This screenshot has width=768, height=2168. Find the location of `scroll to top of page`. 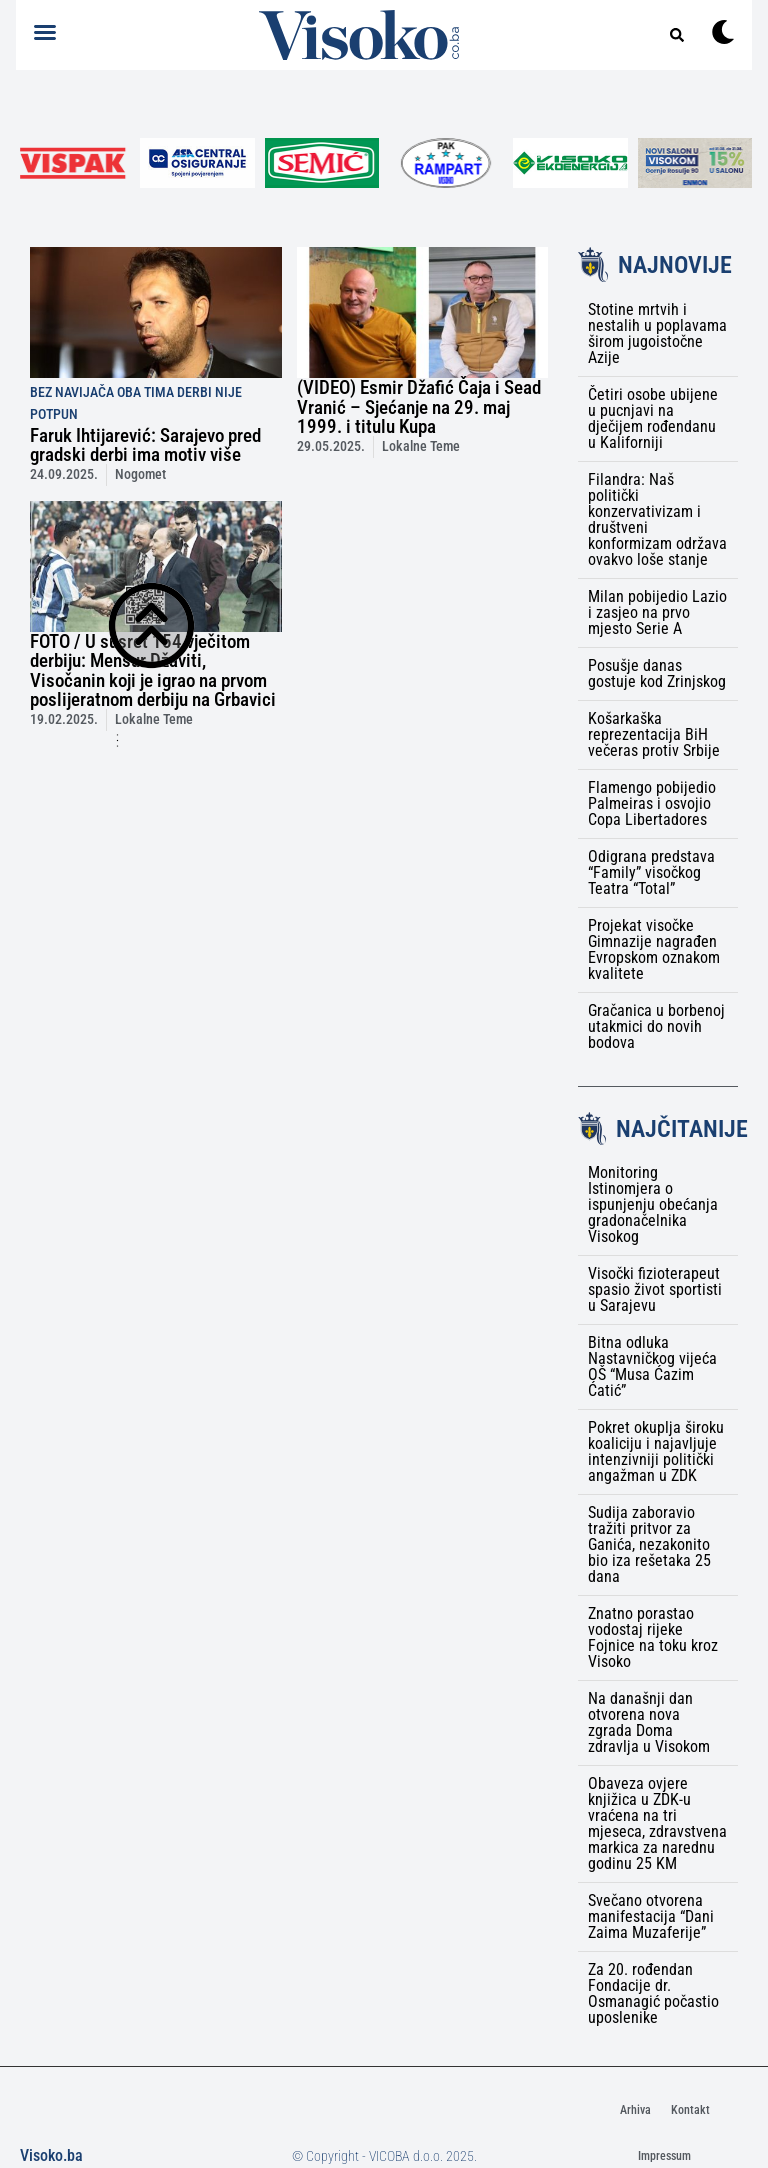

scroll to top of page is located at coordinates (151, 625).